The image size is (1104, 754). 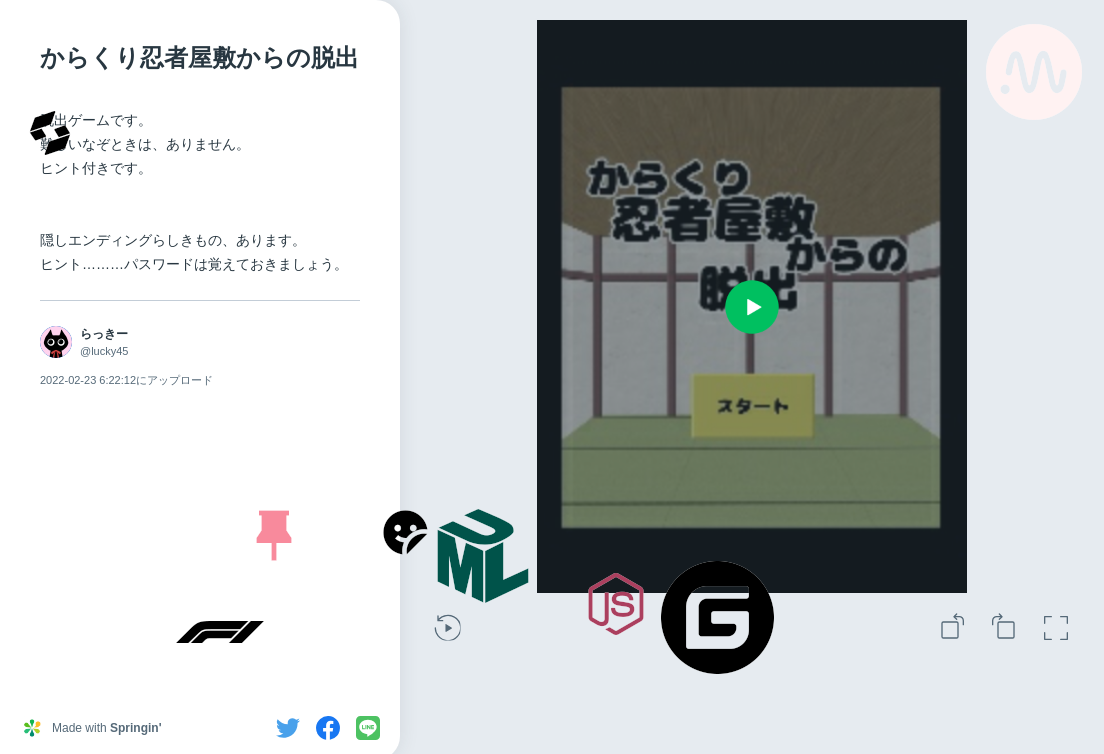 What do you see at coordinates (220, 632) in the screenshot?
I see `open the Formula 1 app or website` at bounding box center [220, 632].